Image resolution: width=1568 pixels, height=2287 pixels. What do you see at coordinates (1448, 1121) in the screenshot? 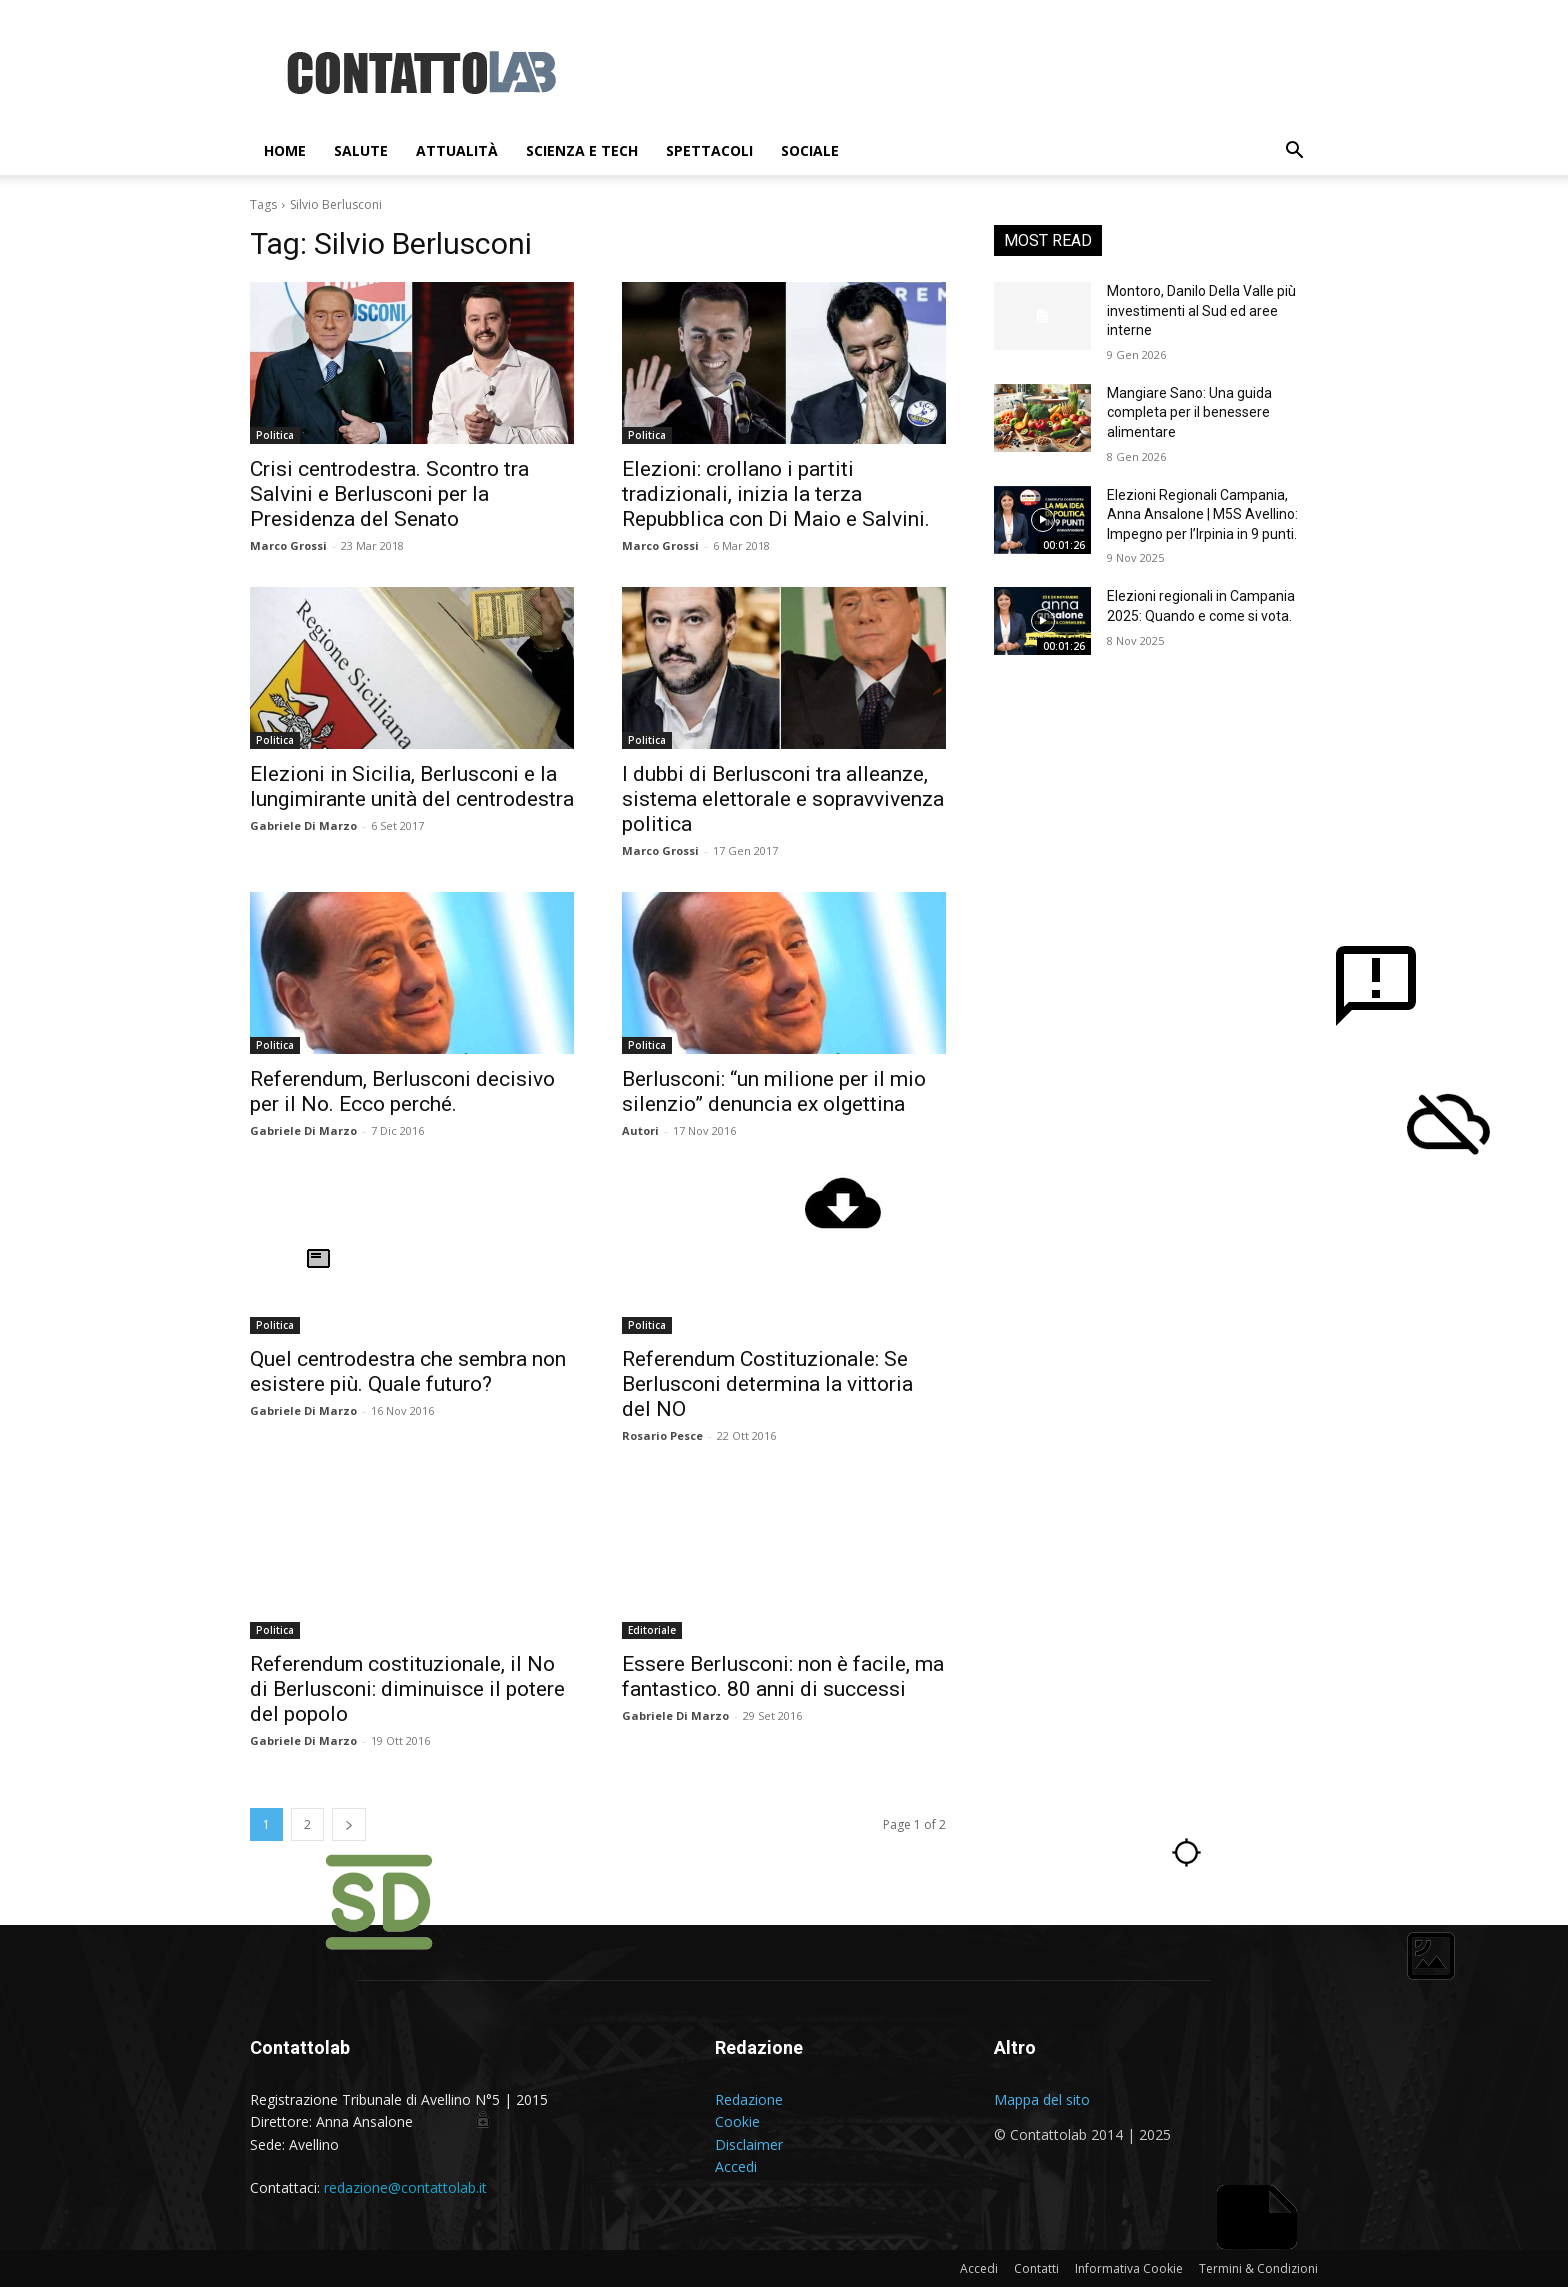
I see `indicates no cloud connection or offline status` at bounding box center [1448, 1121].